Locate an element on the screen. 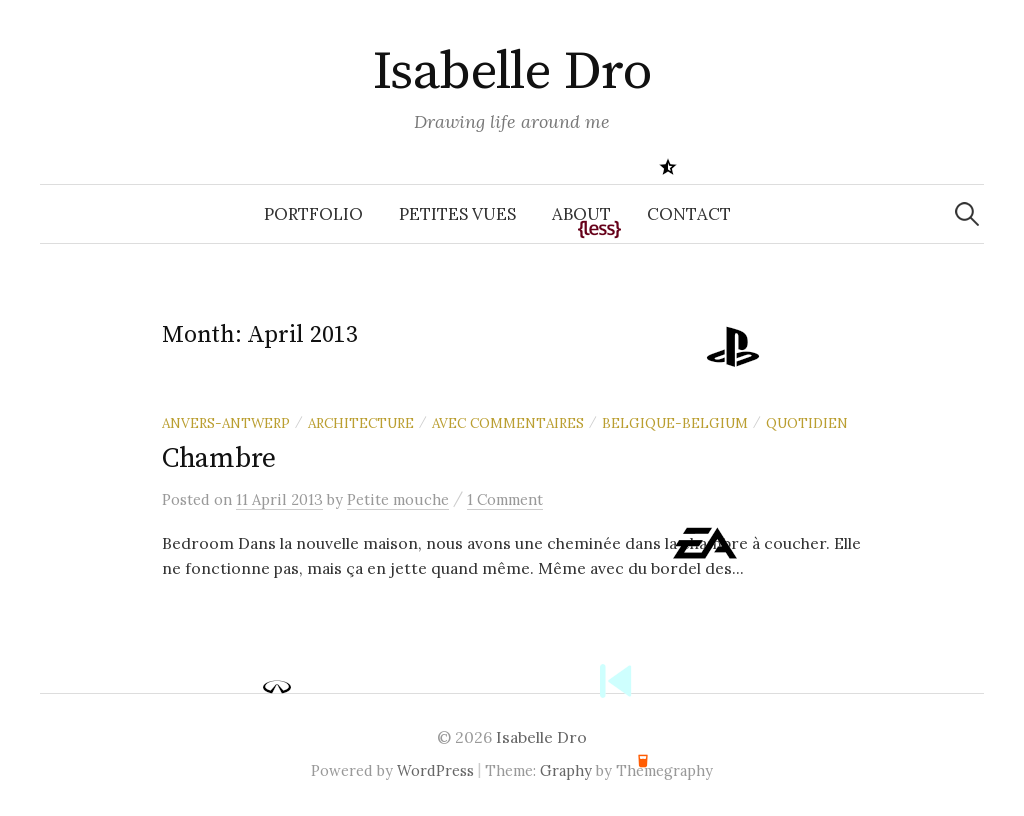 Image resolution: width=1024 pixels, height=816 pixels. electronic arts company logo is located at coordinates (705, 543).